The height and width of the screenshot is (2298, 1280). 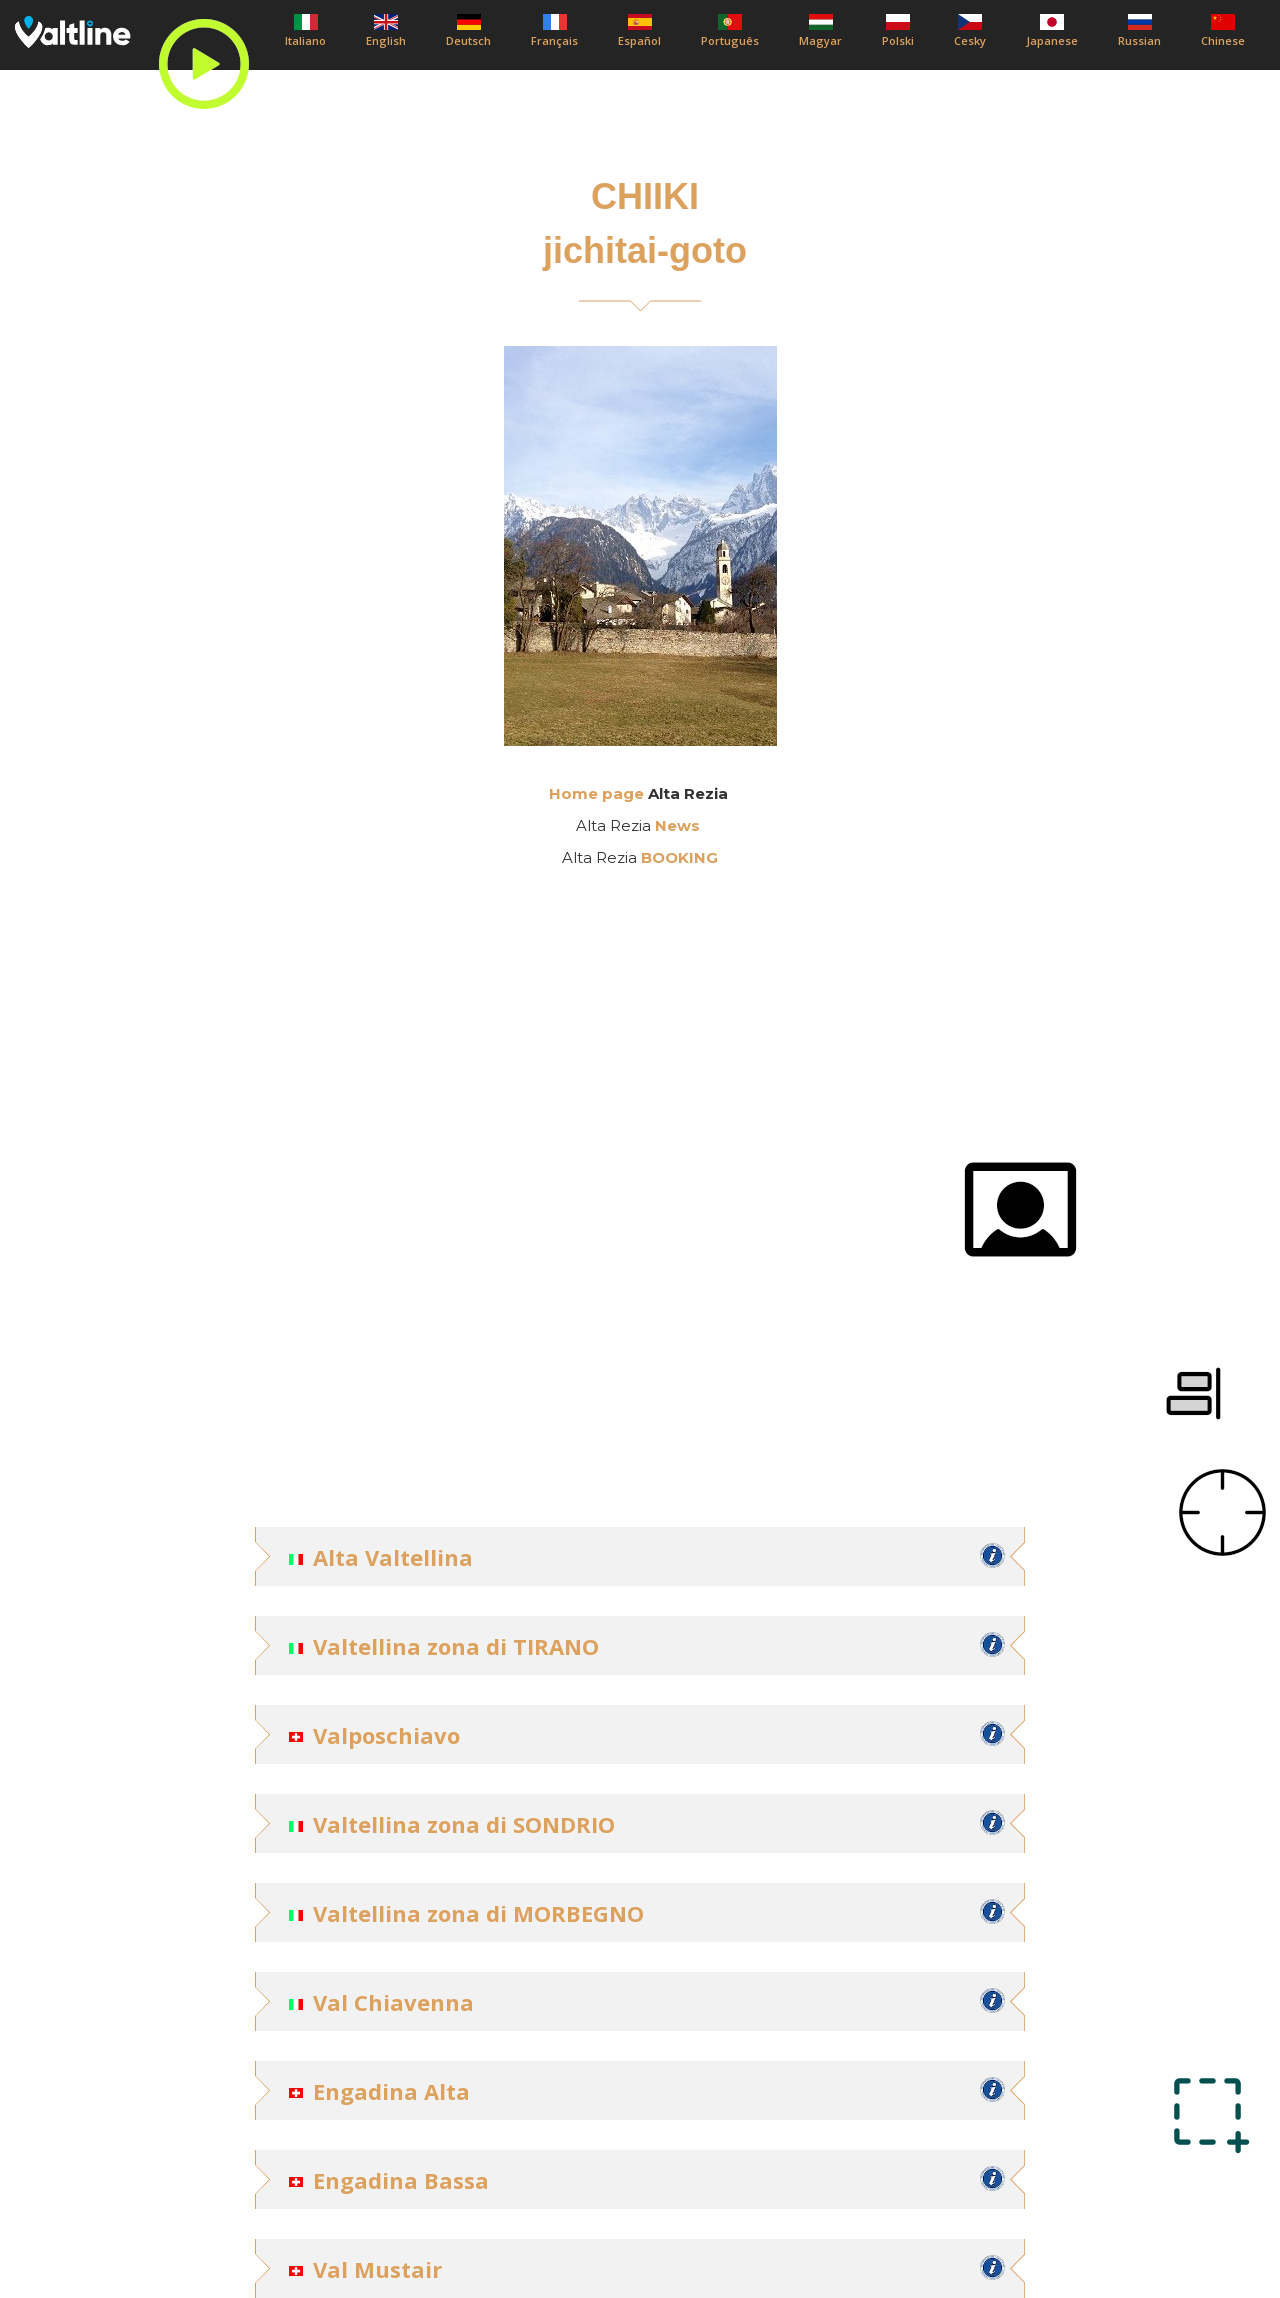 What do you see at coordinates (1020, 1209) in the screenshot?
I see `view user profile` at bounding box center [1020, 1209].